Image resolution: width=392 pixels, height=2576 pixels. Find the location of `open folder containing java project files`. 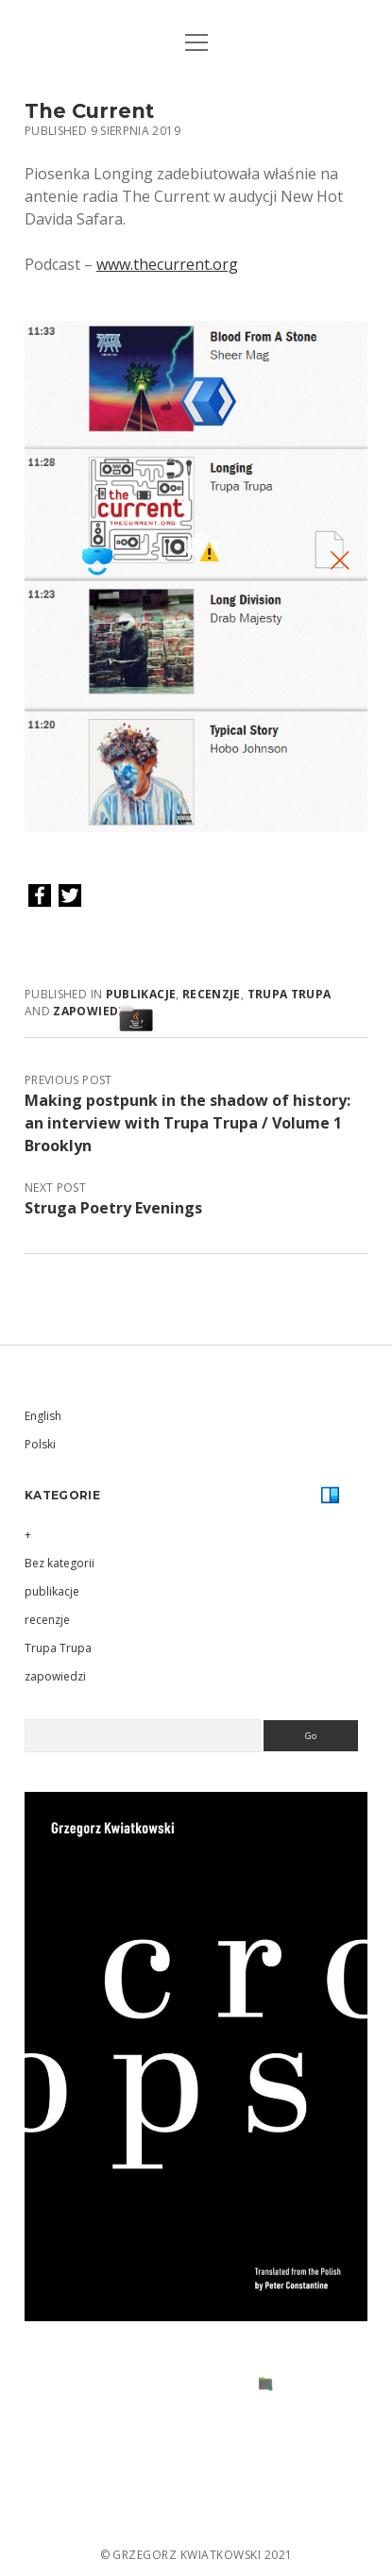

open folder containing java project files is located at coordinates (136, 1019).